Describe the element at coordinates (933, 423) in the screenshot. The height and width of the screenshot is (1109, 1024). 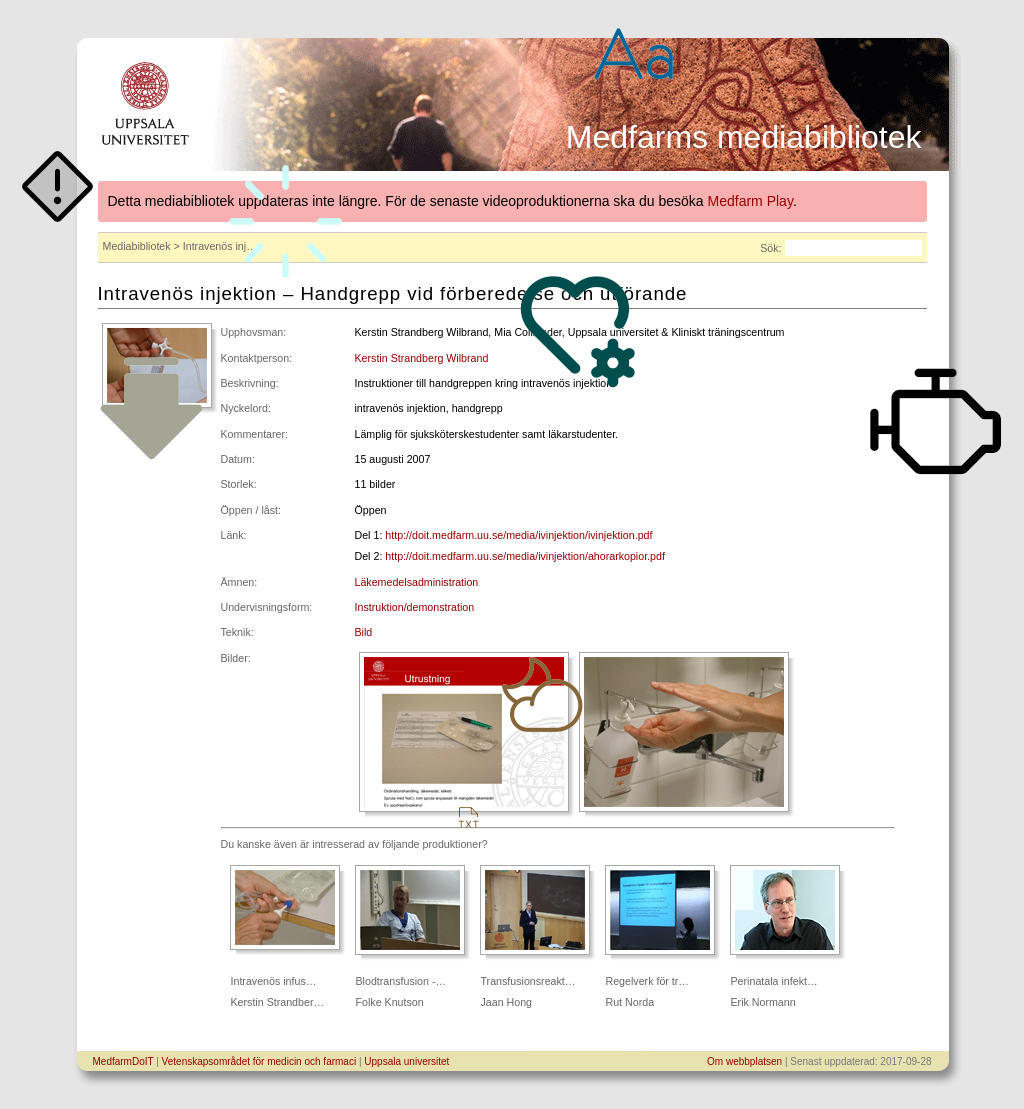
I see `view engine or vehicle diagnostics` at that location.